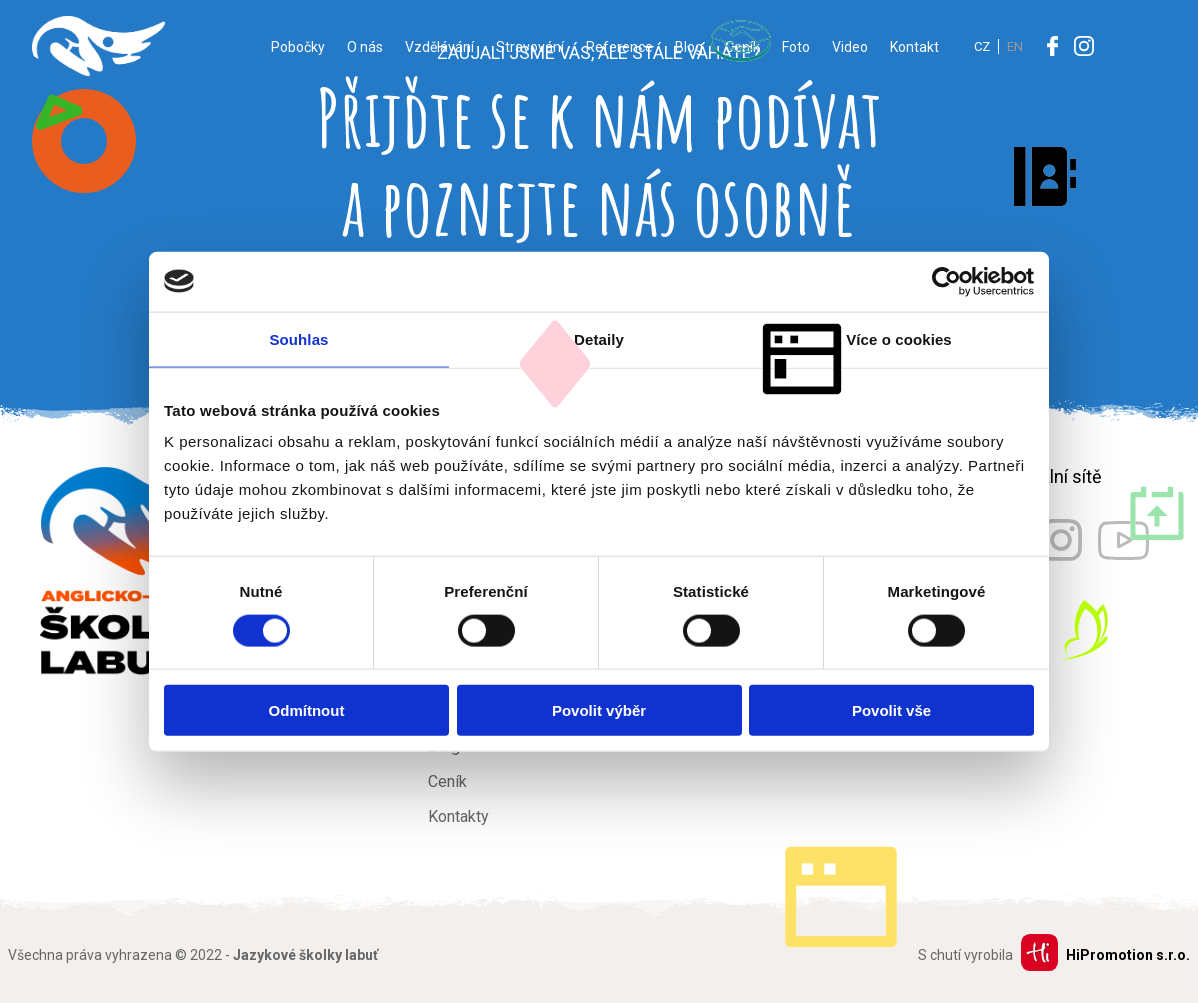  I want to click on pay with mercado pago, so click(741, 41).